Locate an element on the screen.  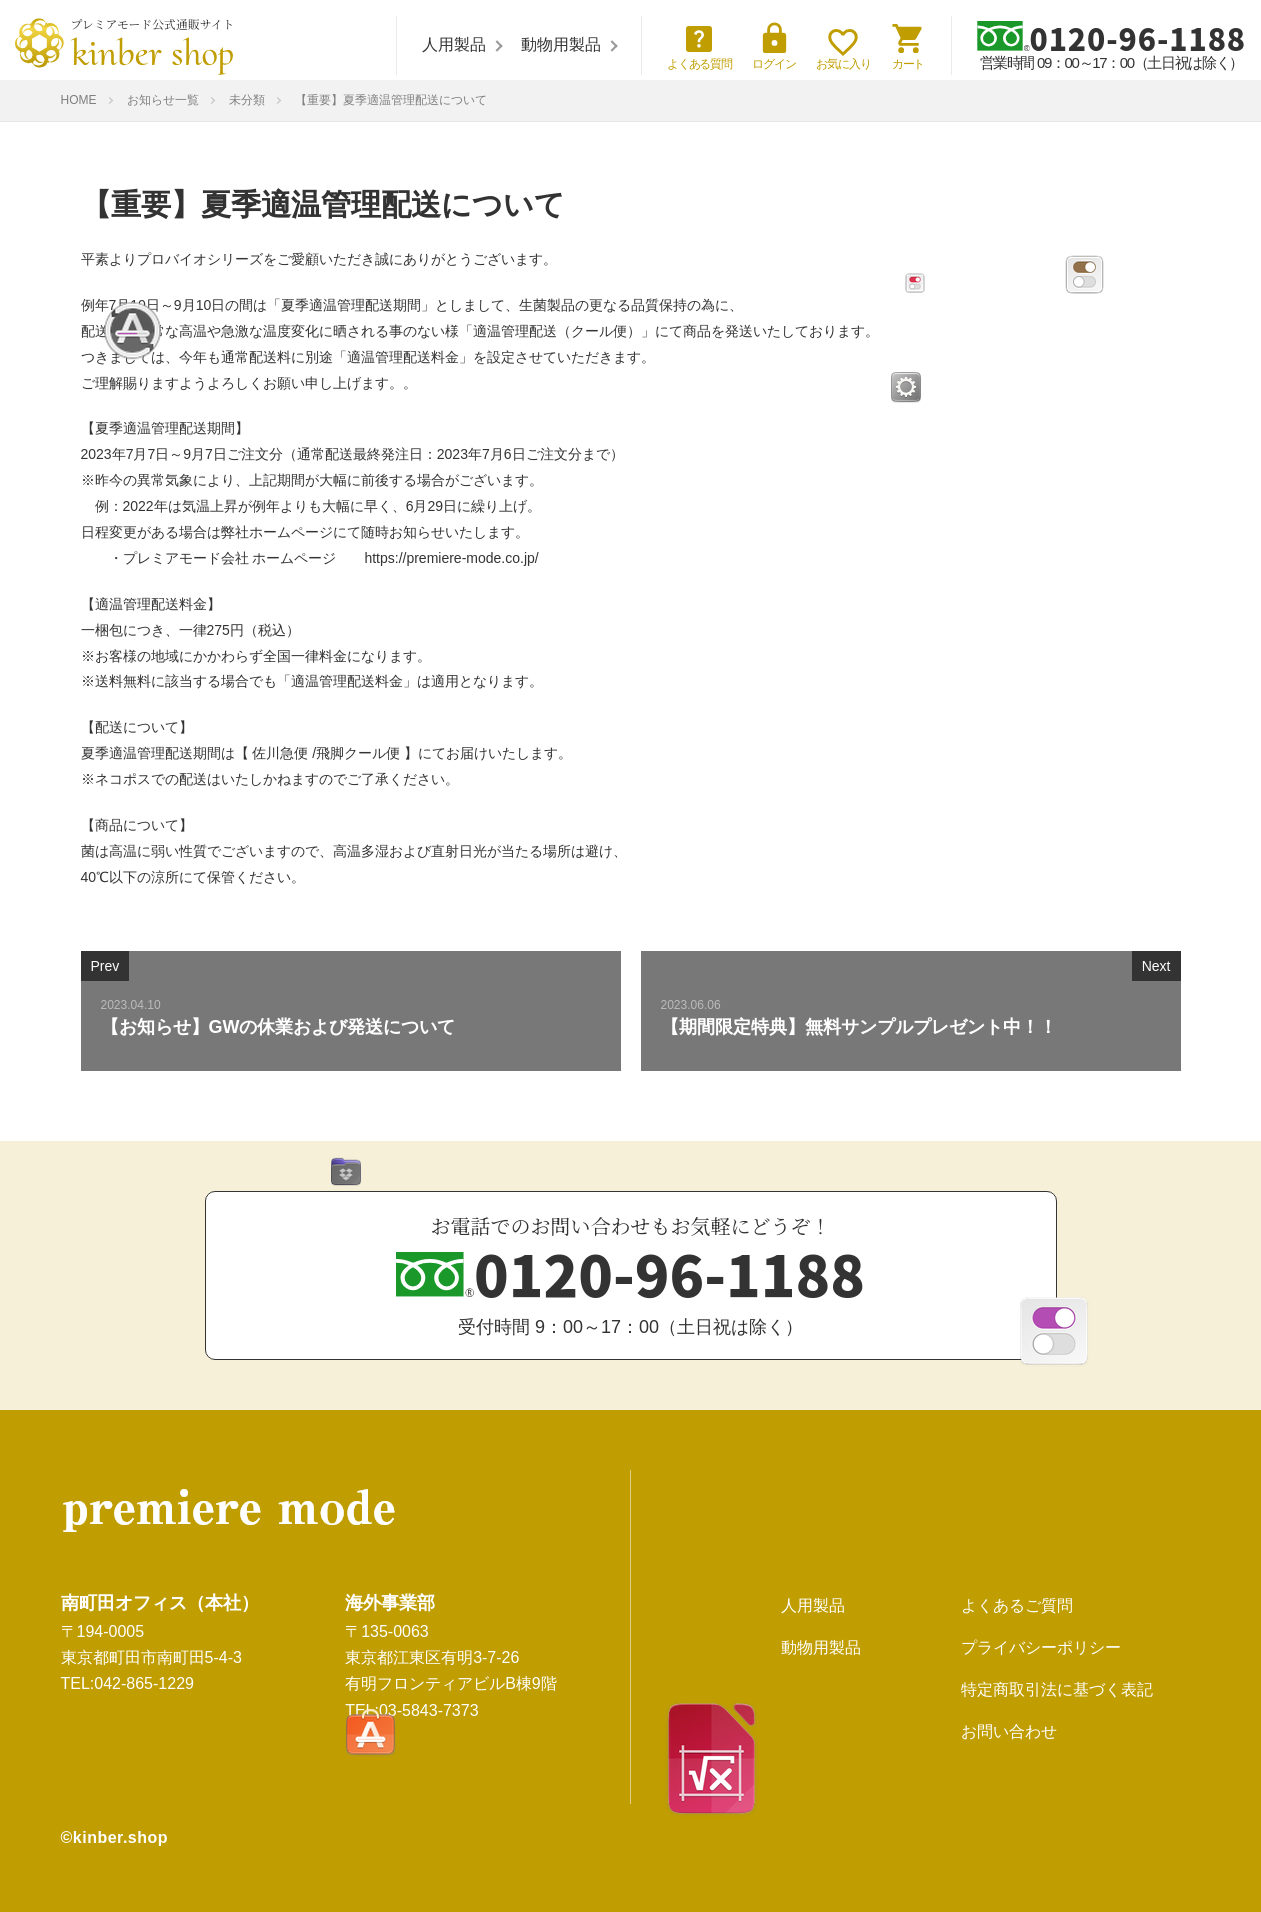
open the software update manager is located at coordinates (132, 330).